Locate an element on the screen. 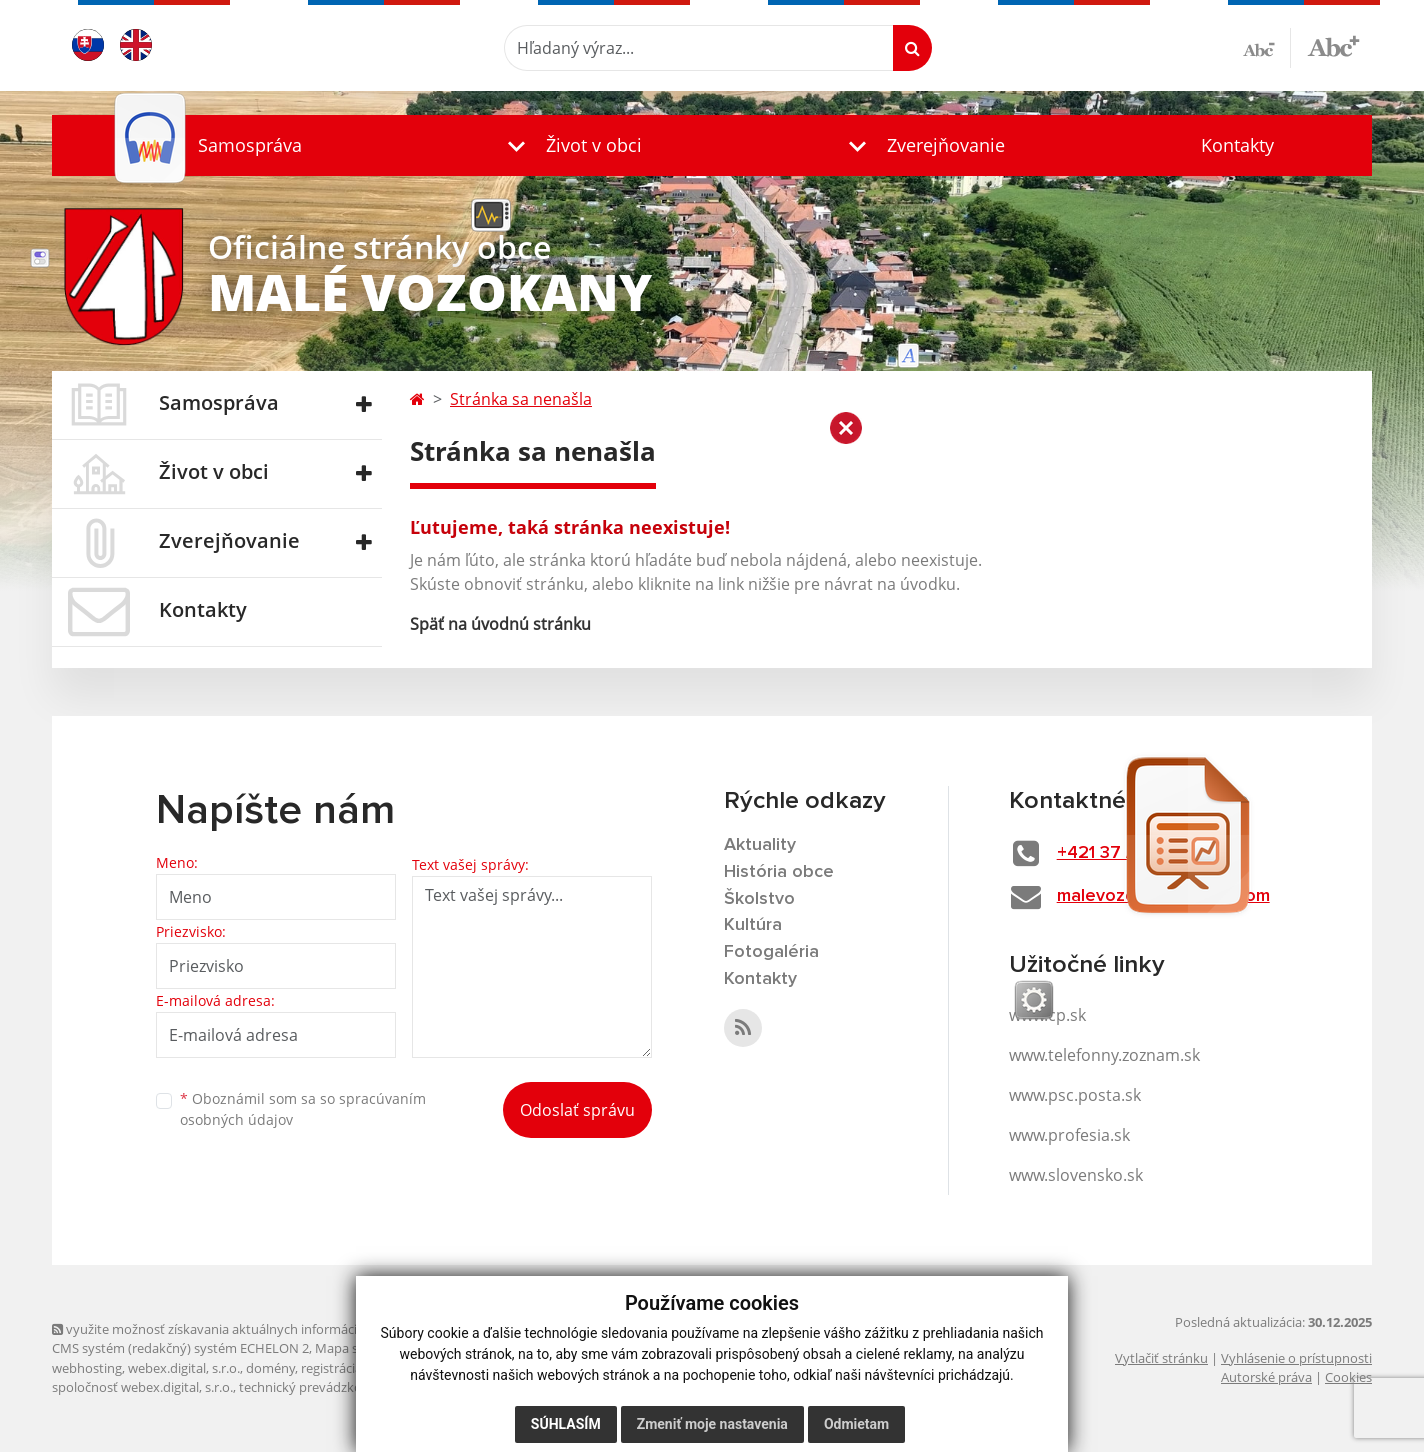 The height and width of the screenshot is (1452, 1424). a font file type indicator is located at coordinates (908, 355).